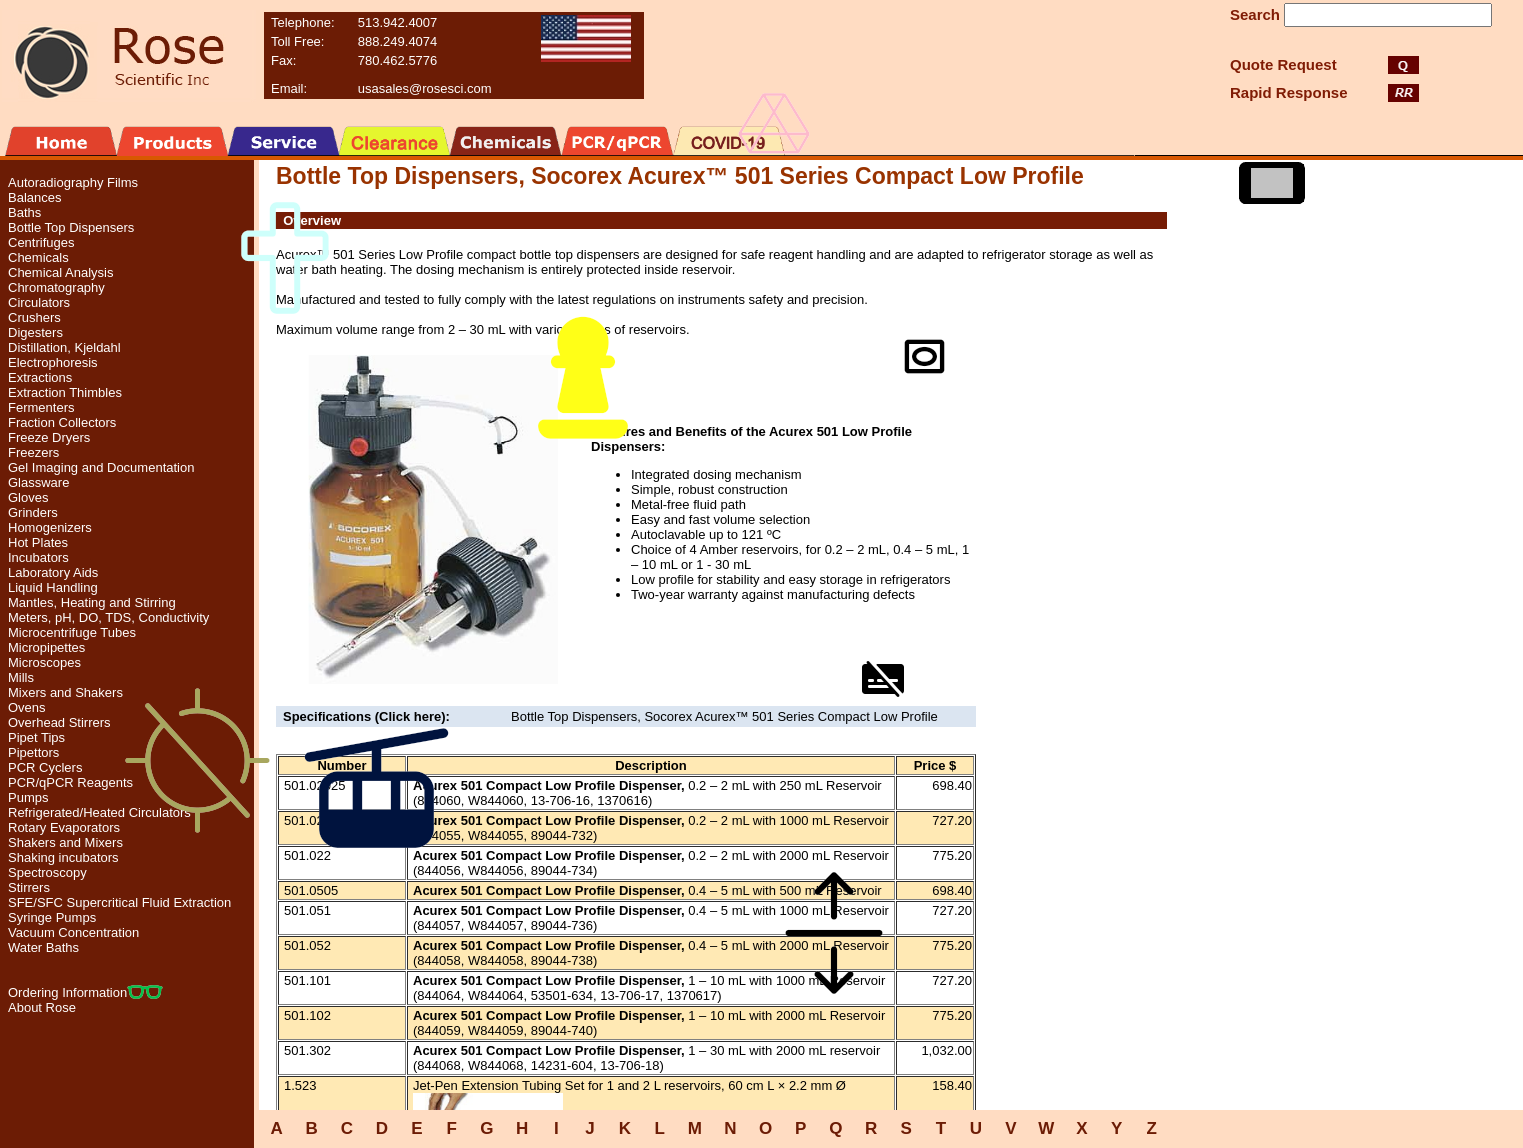  I want to click on enable reading mode or accessibility features, so click(145, 992).